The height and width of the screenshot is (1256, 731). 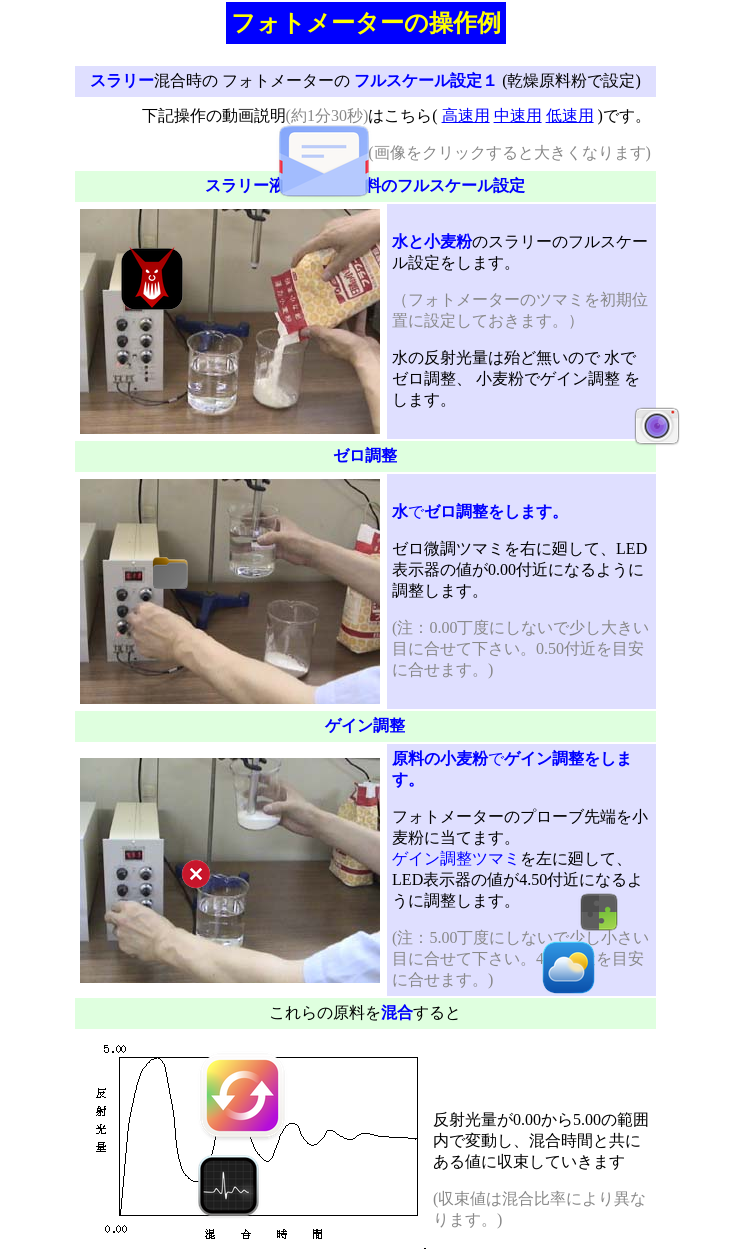 What do you see at coordinates (170, 573) in the screenshot?
I see `open a folder to view its contents` at bounding box center [170, 573].